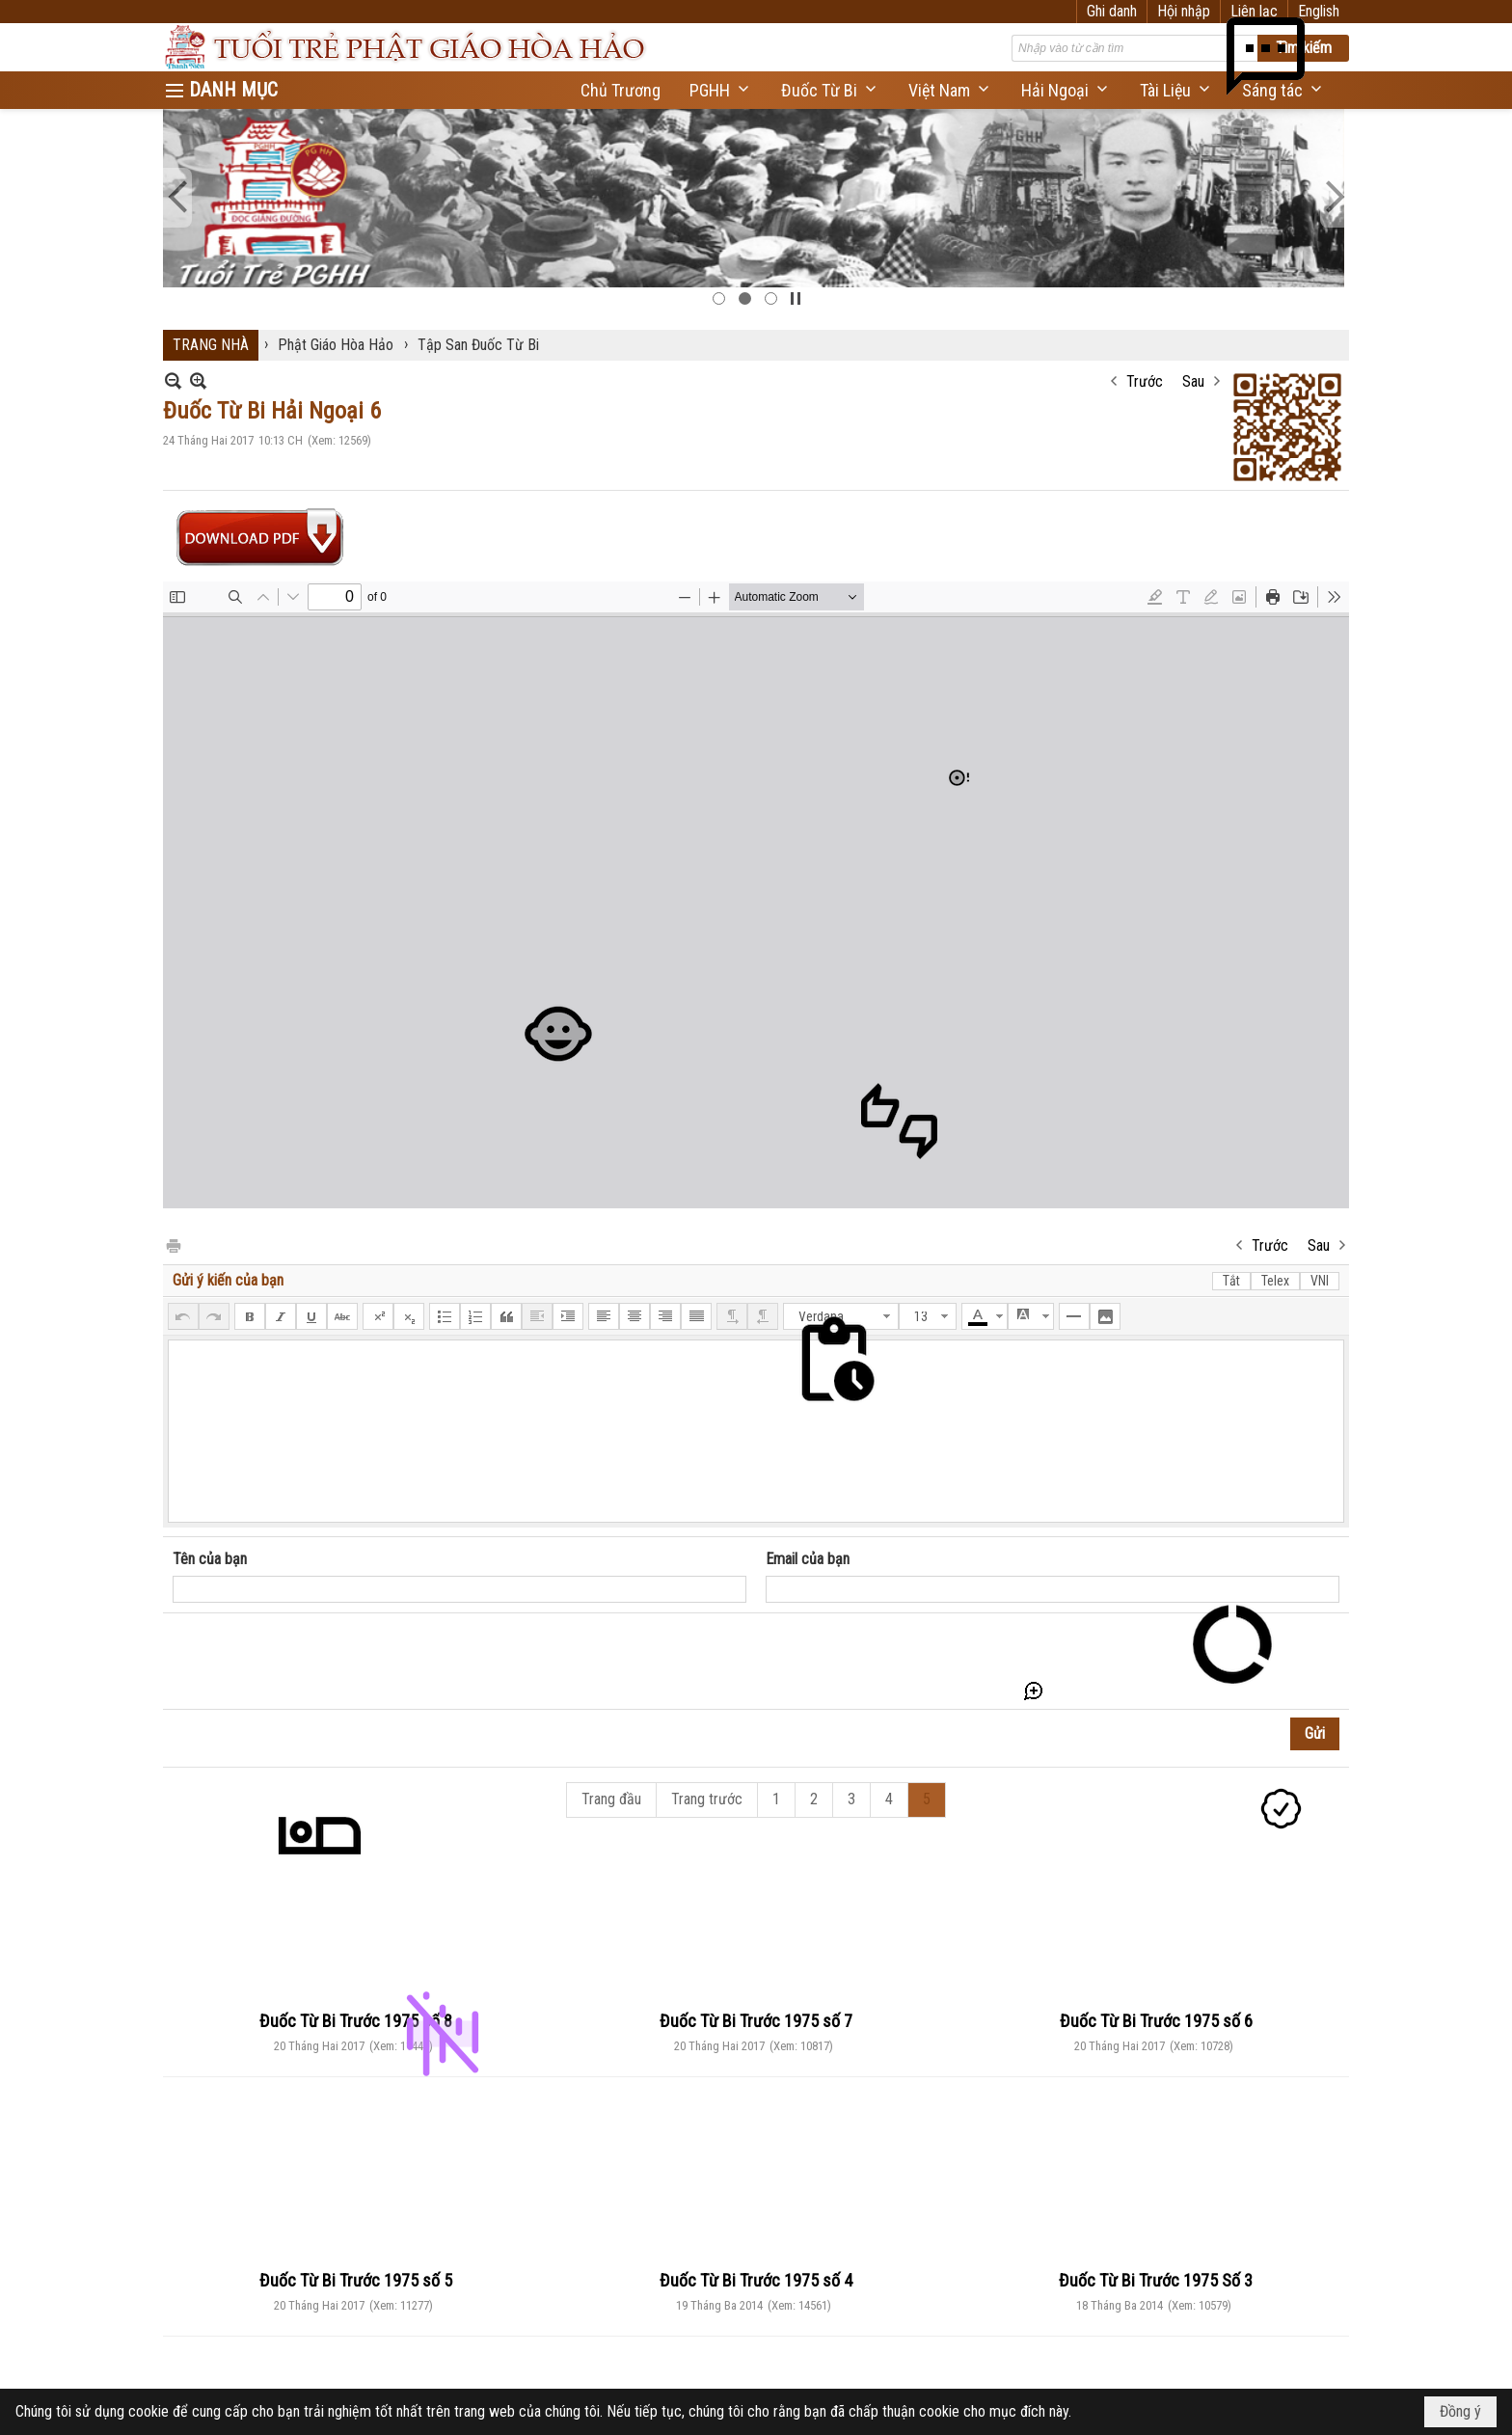 Image resolution: width=1512 pixels, height=2435 pixels. Describe the element at coordinates (834, 1361) in the screenshot. I see `view tasks awaiting completion` at that location.